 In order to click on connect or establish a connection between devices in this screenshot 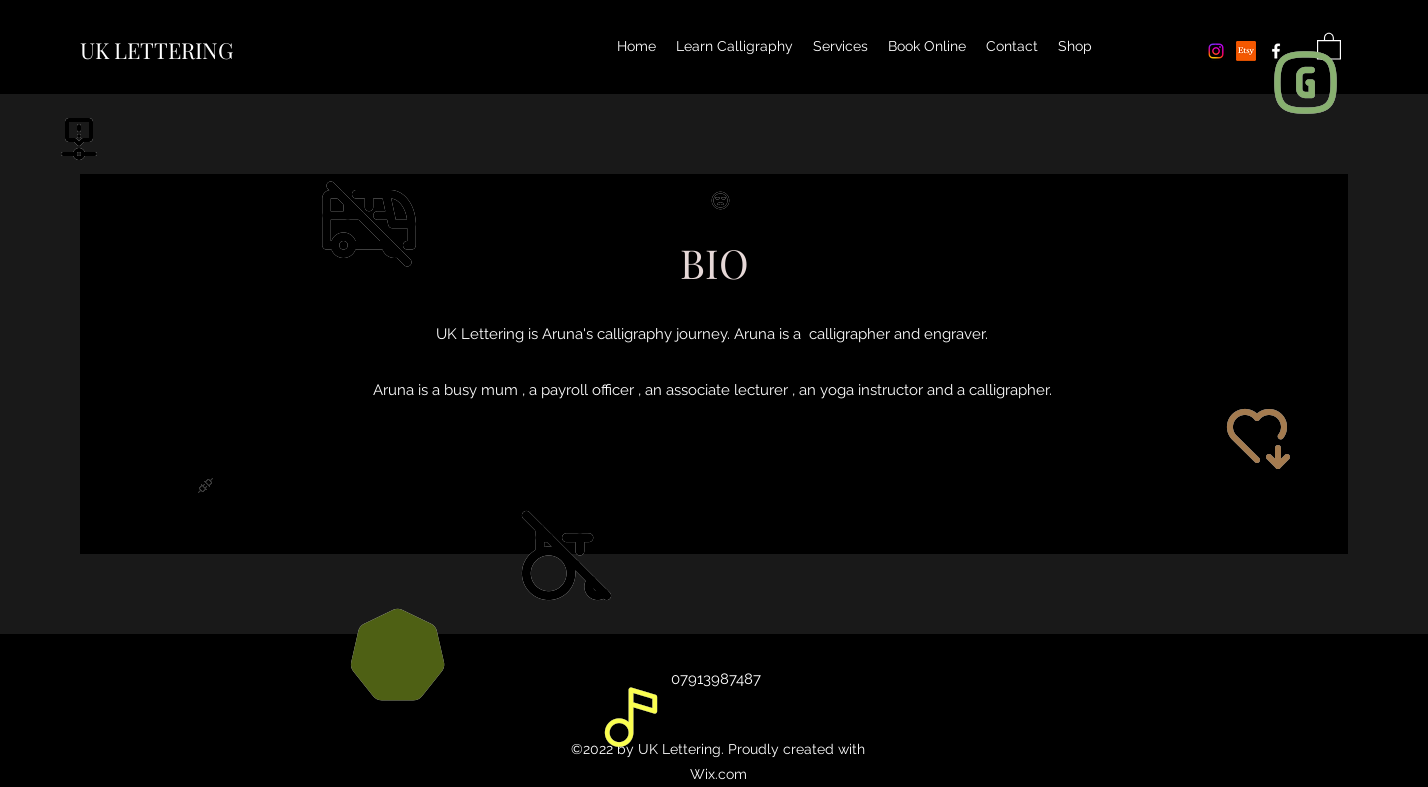, I will do `click(205, 485)`.